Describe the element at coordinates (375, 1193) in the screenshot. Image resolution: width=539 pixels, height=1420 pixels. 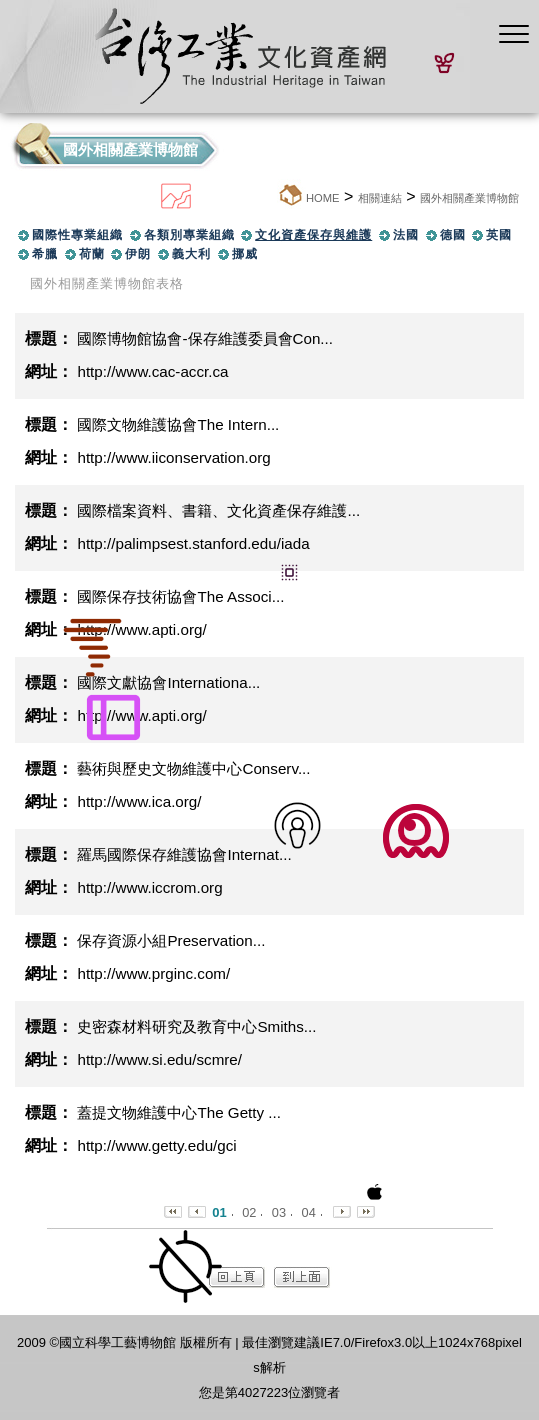
I see `apple brand or product indicator` at that location.